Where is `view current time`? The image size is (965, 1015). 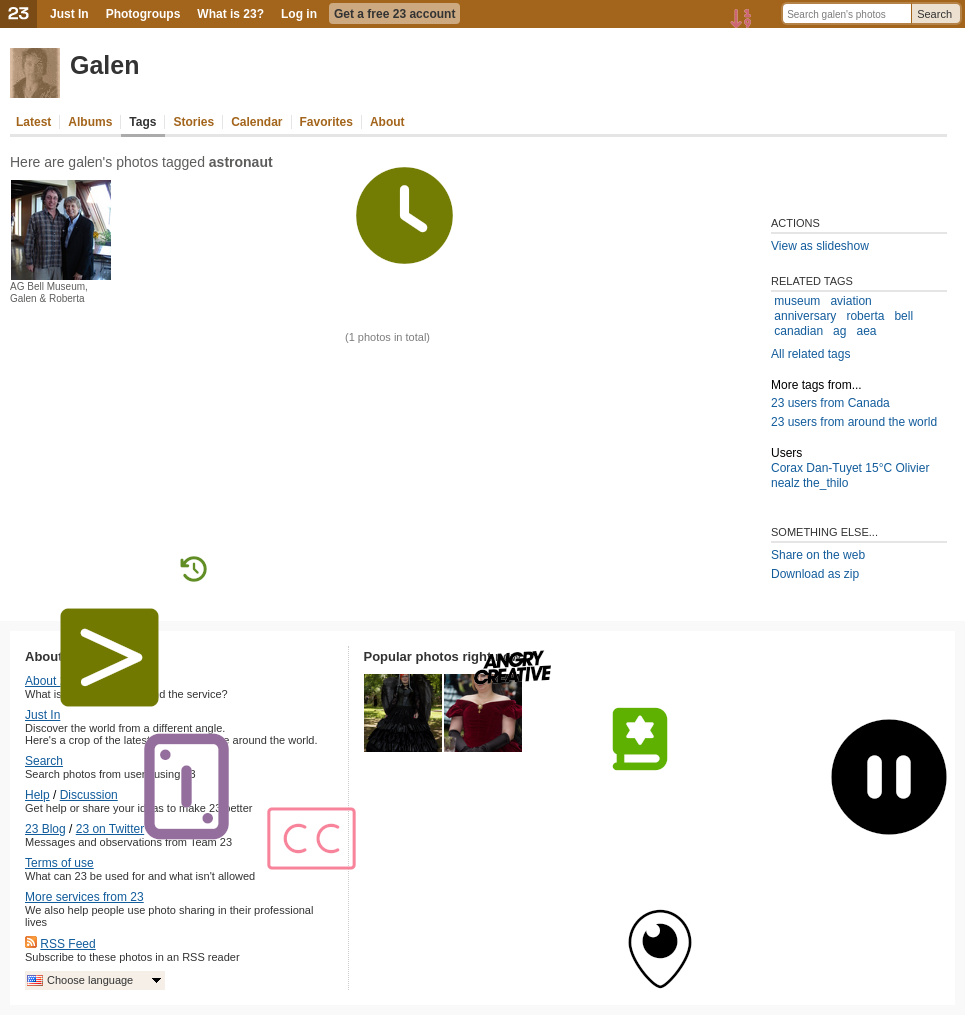 view current time is located at coordinates (404, 215).